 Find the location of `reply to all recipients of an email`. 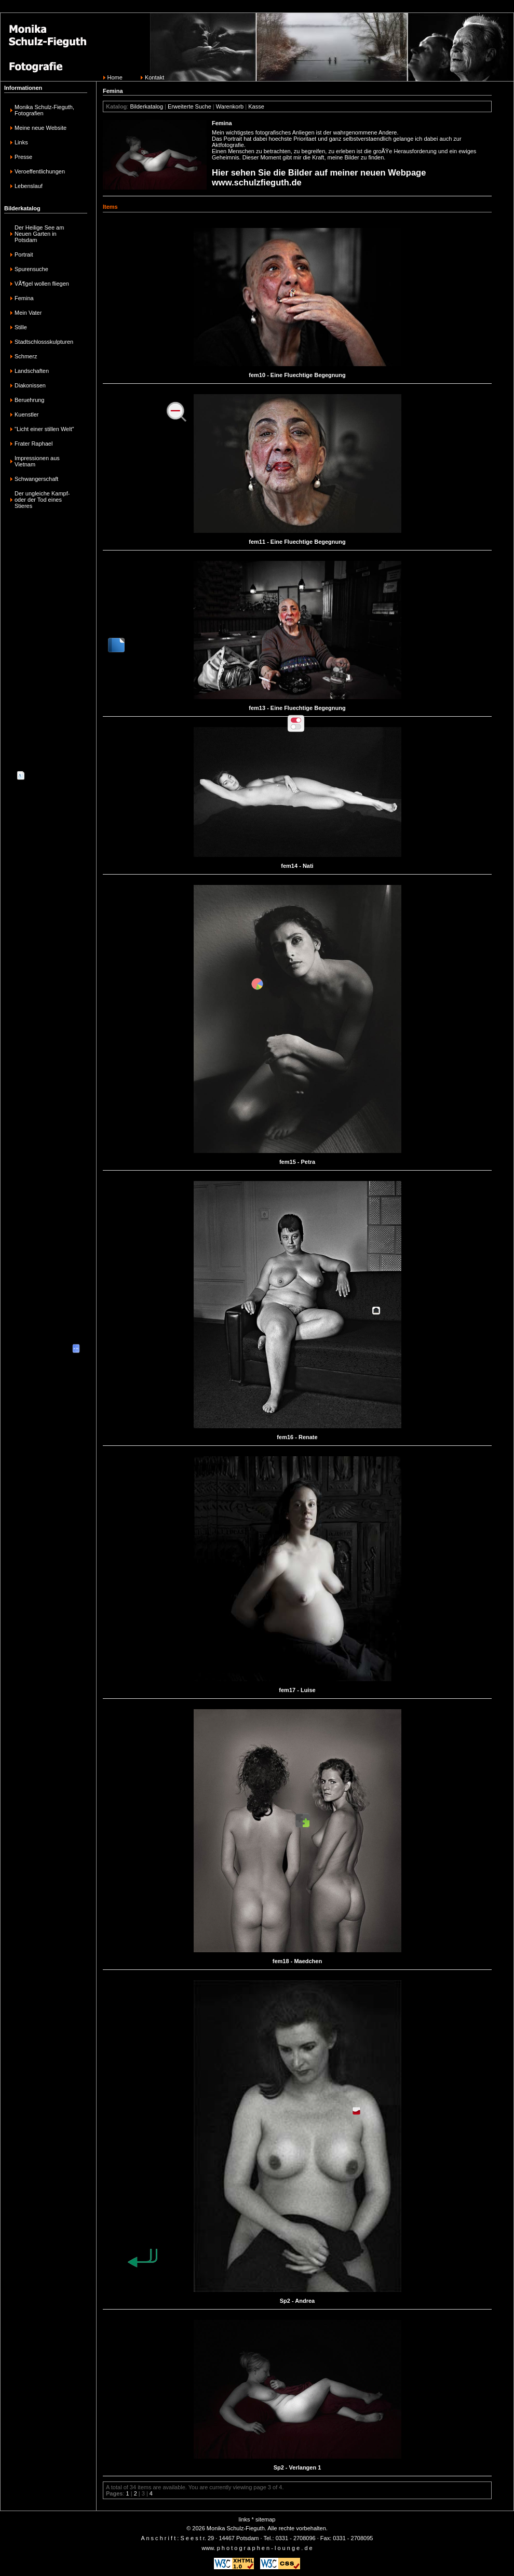

reply to all recipients of an email is located at coordinates (142, 2258).